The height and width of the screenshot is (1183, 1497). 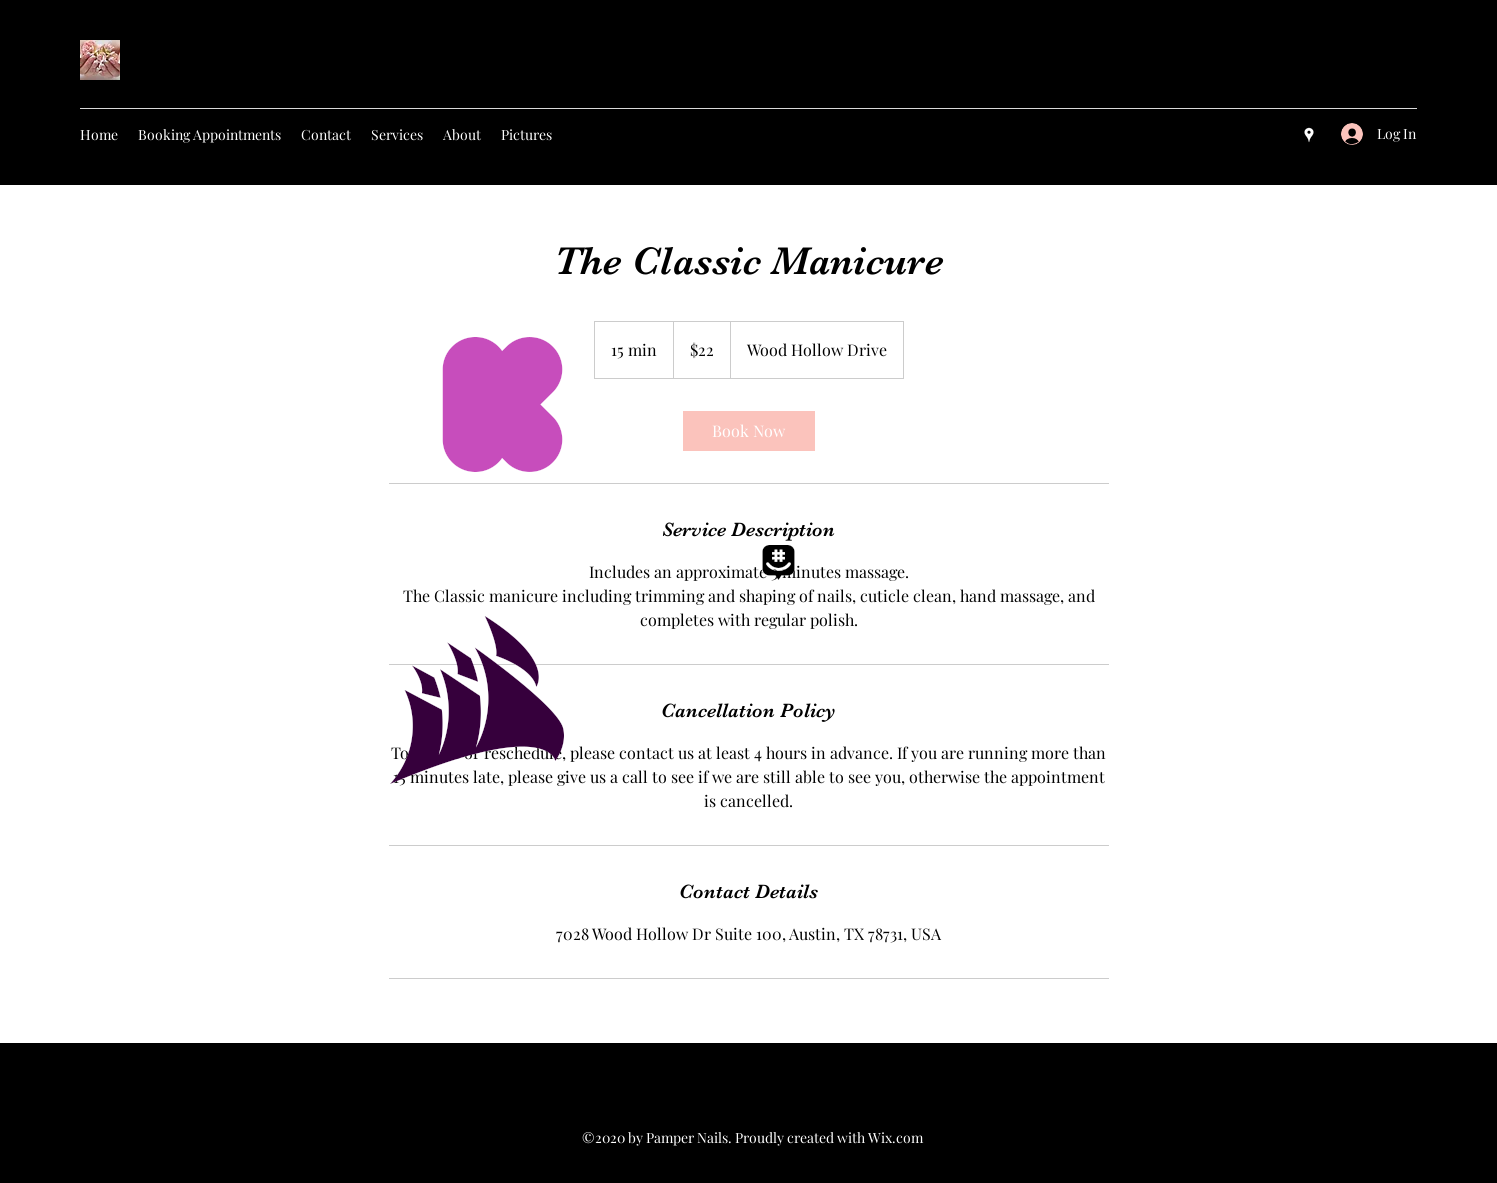 What do you see at coordinates (778, 562) in the screenshot?
I see `open GroupMe messaging app` at bounding box center [778, 562].